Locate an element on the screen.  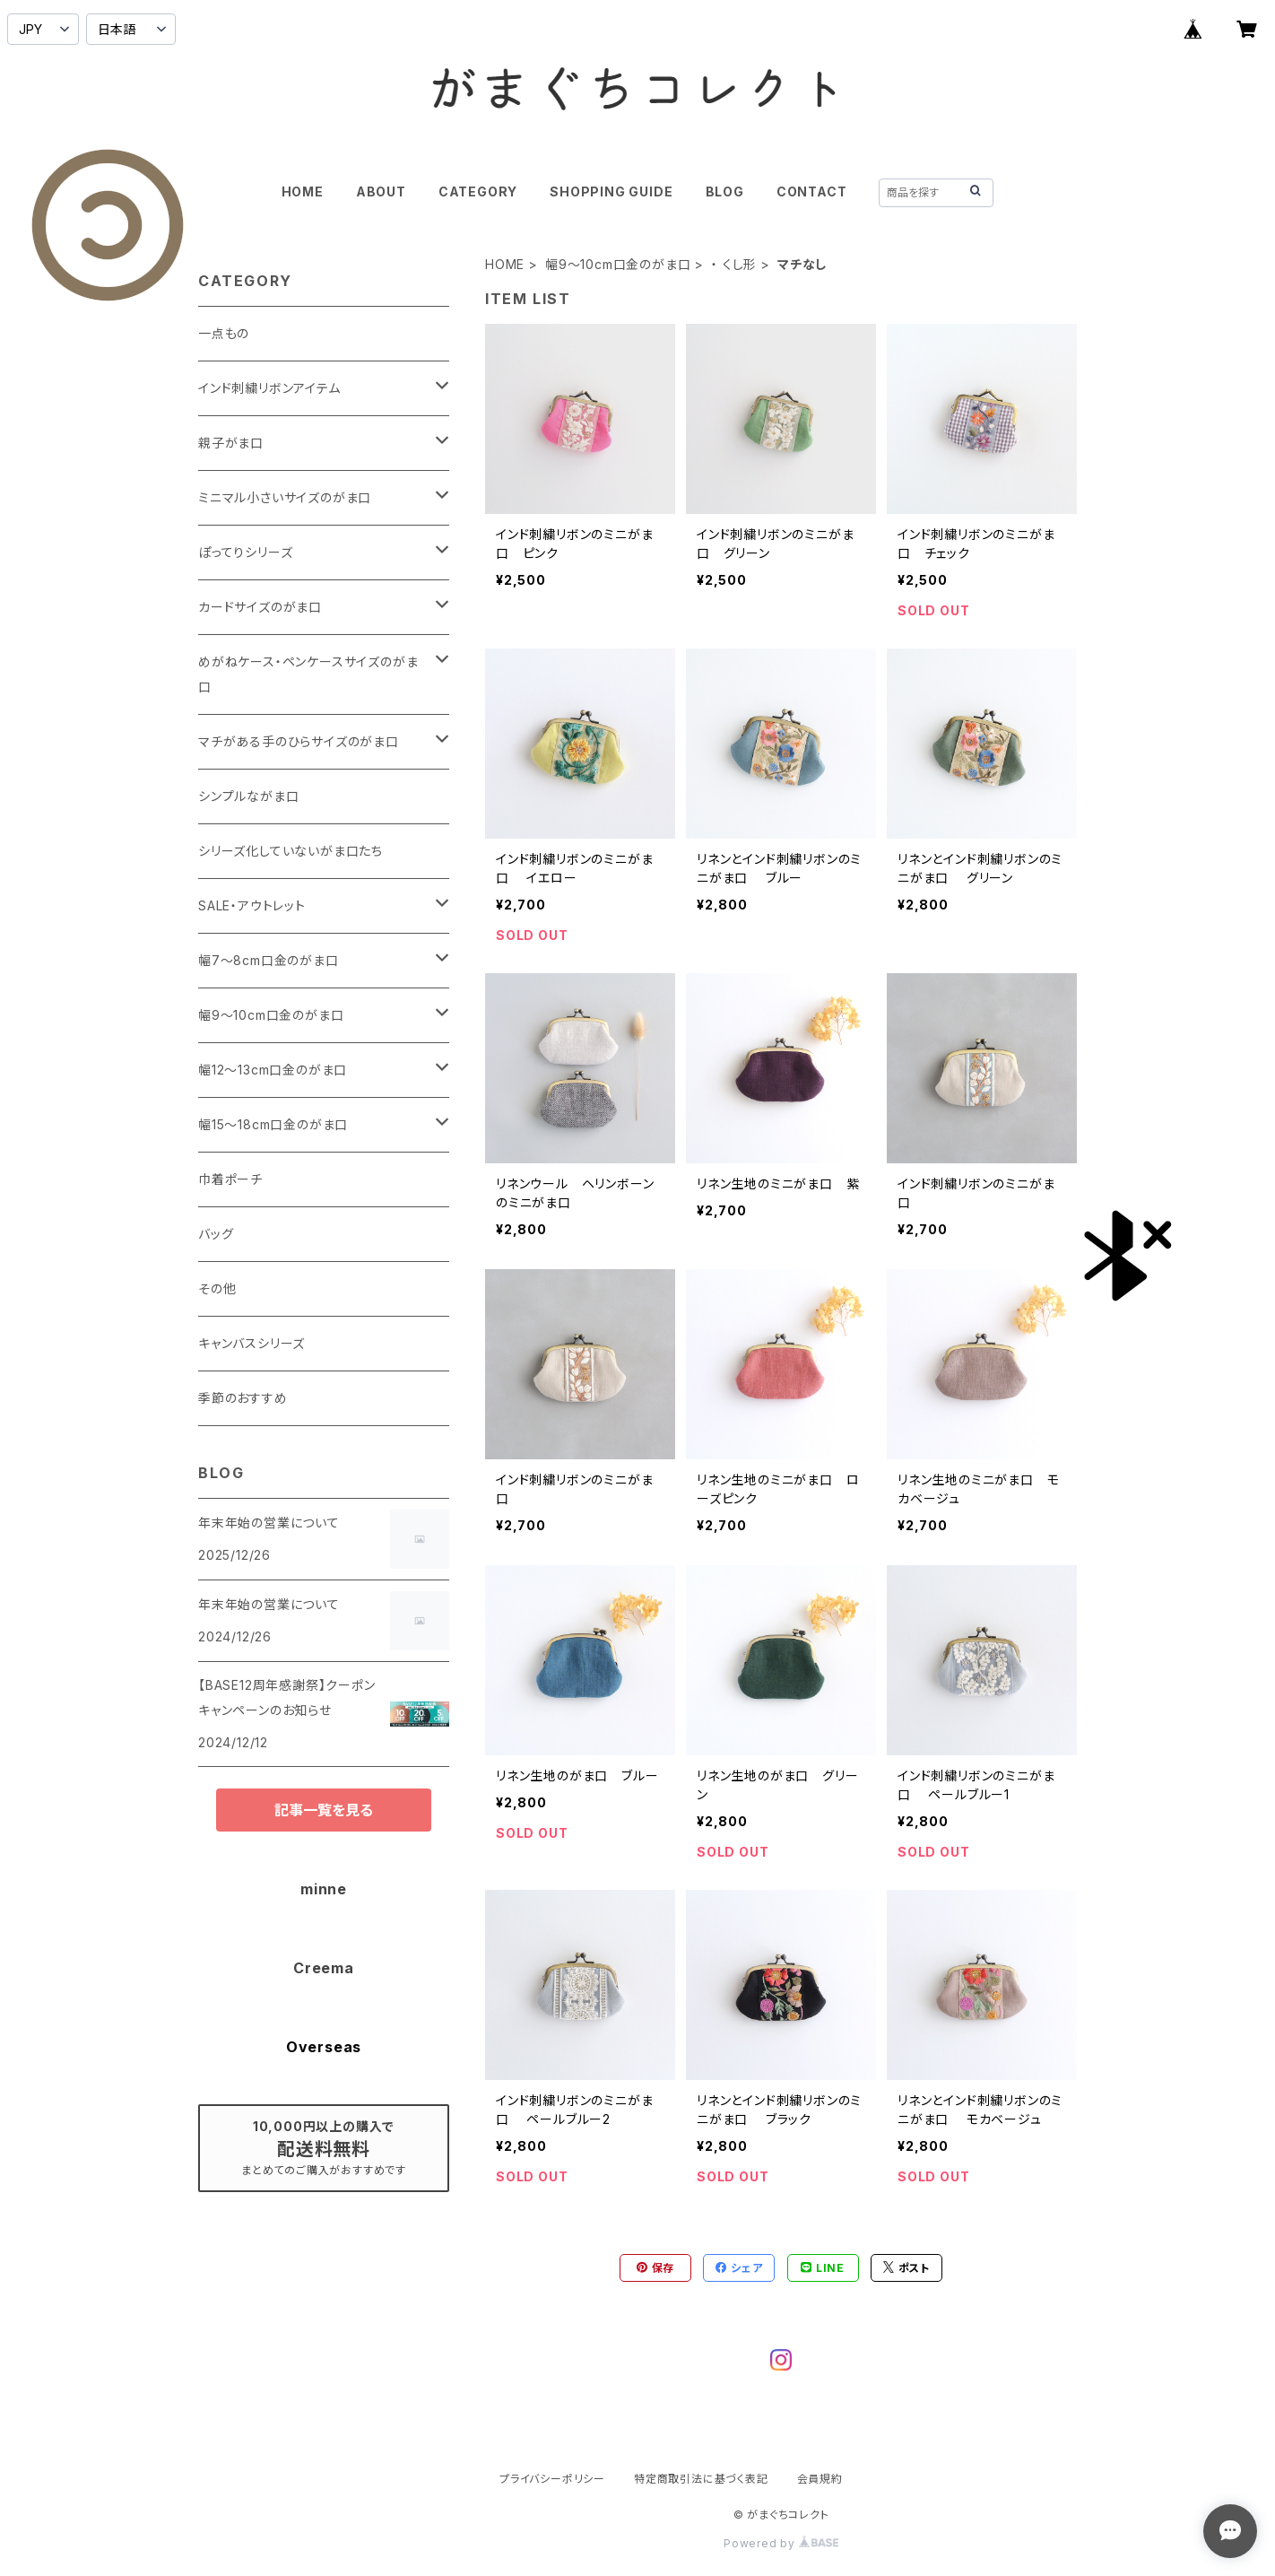
indicates copyleft licensing for content or software is located at coordinates (108, 225).